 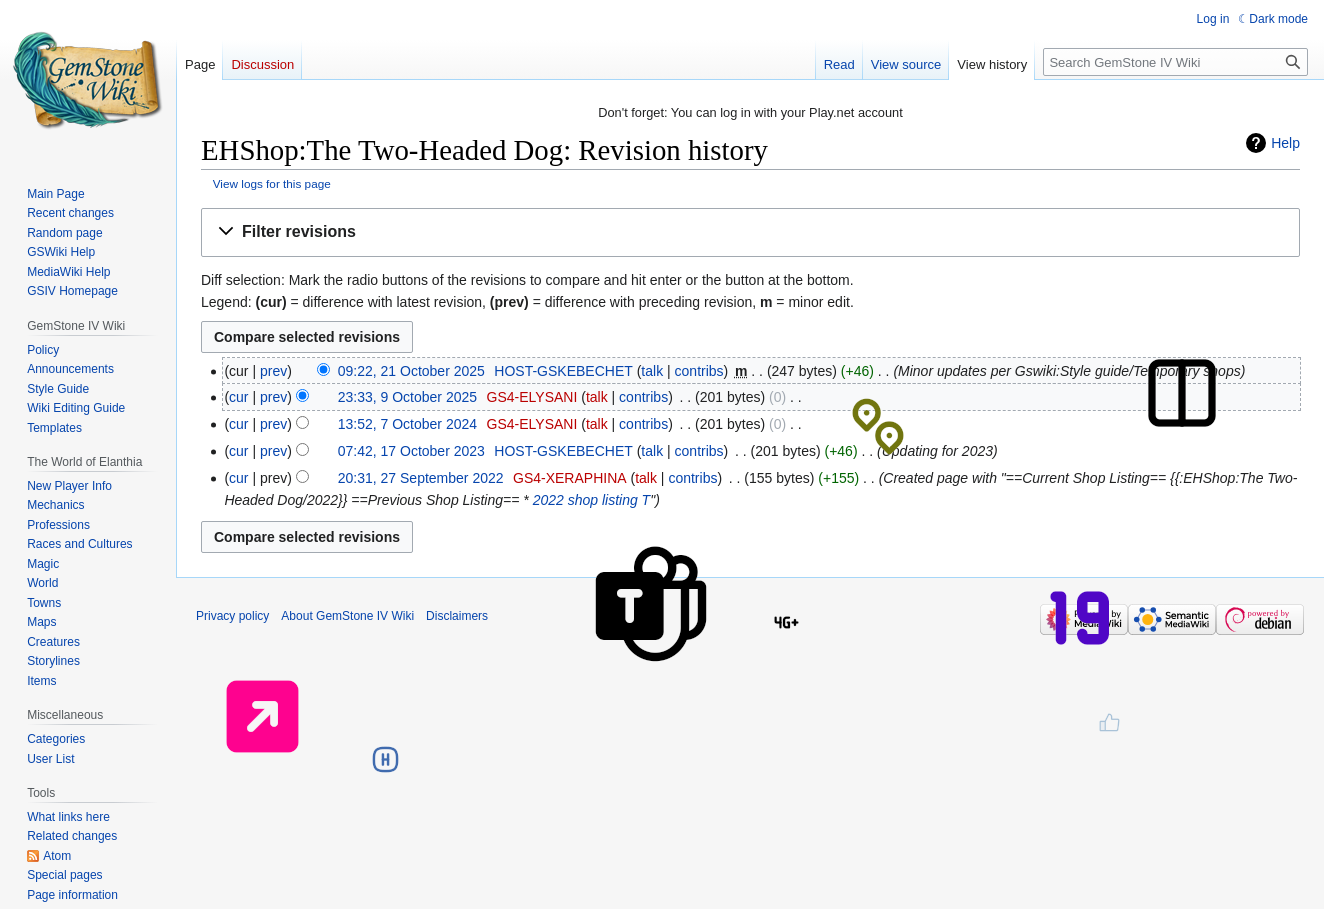 I want to click on indicates 19 items or notifications, so click(x=1077, y=618).